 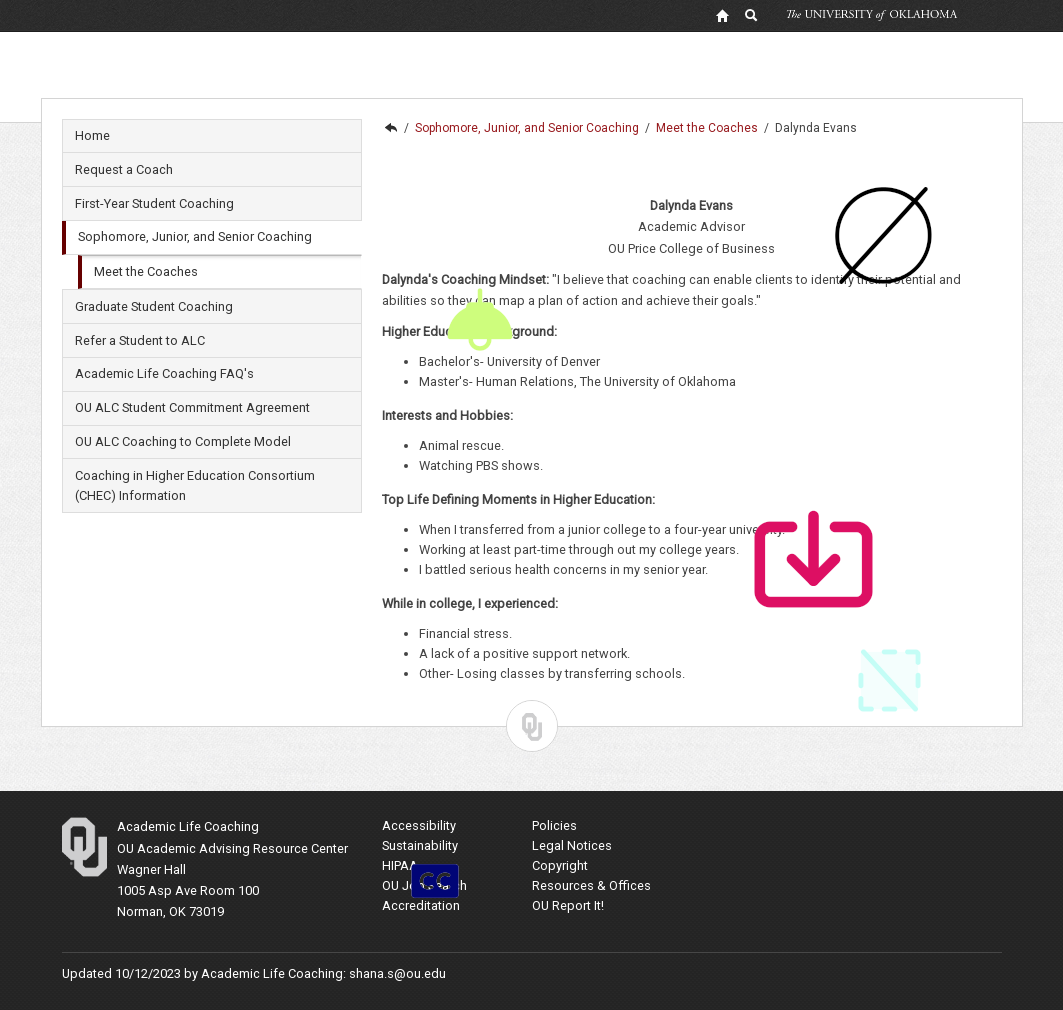 I want to click on indicates an empty or null state, so click(x=883, y=235).